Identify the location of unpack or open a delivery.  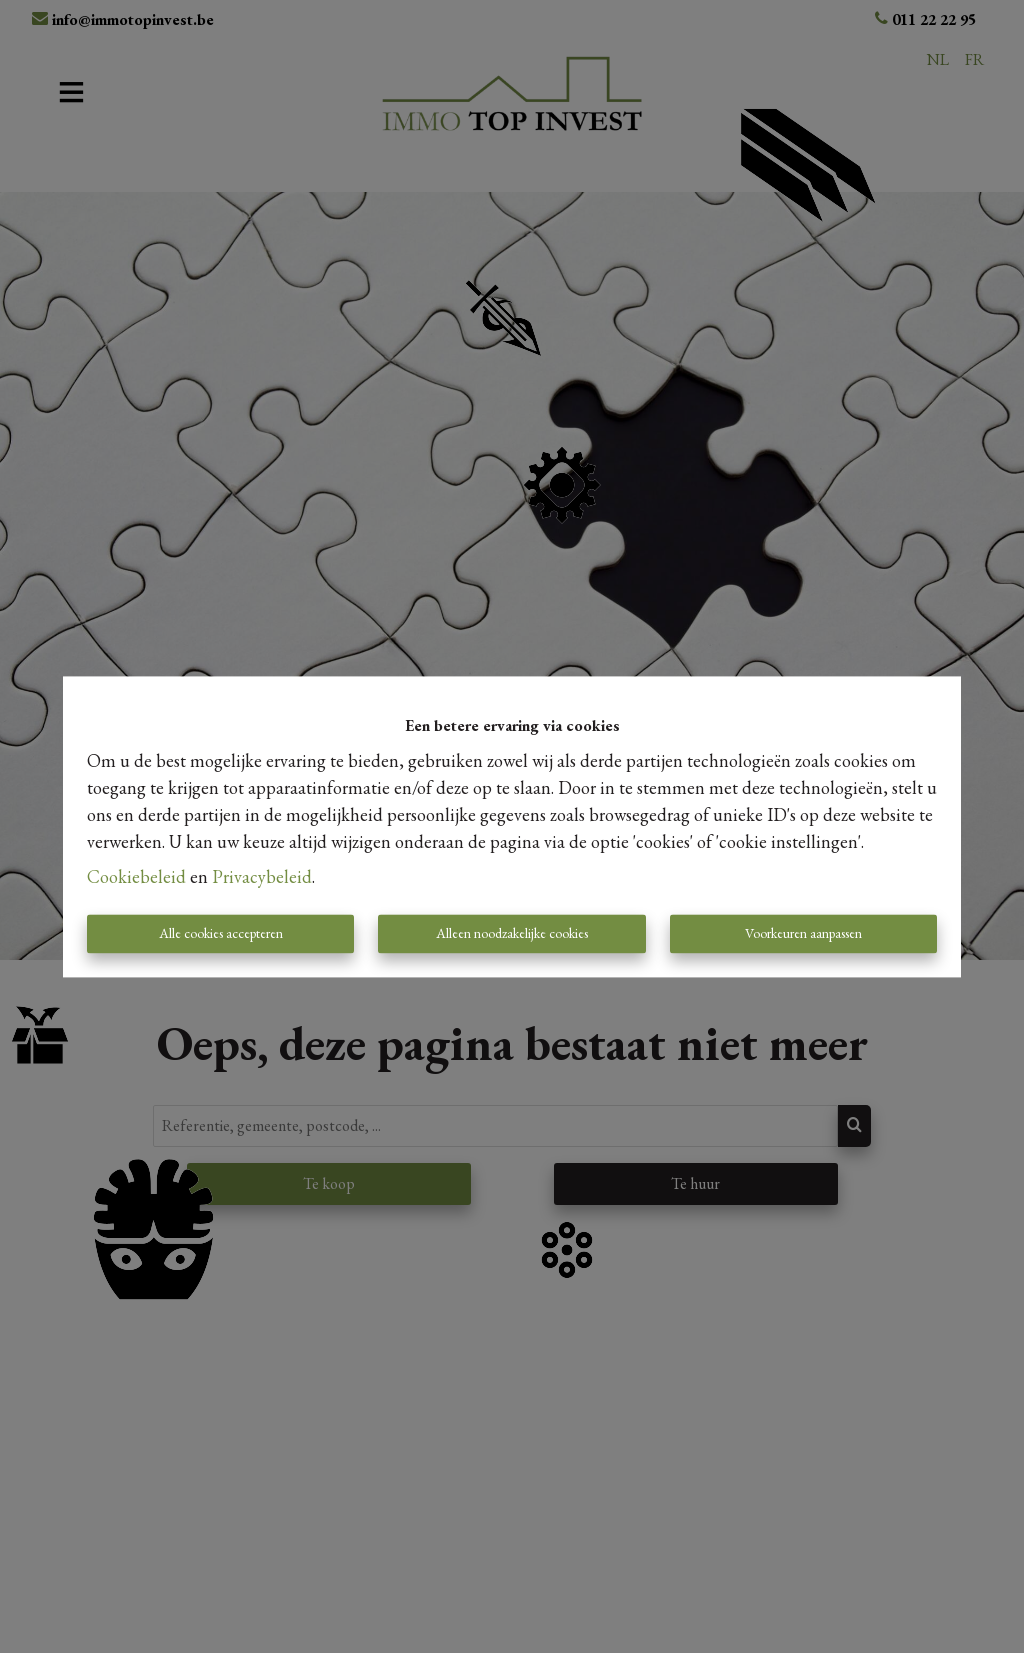
(40, 1035).